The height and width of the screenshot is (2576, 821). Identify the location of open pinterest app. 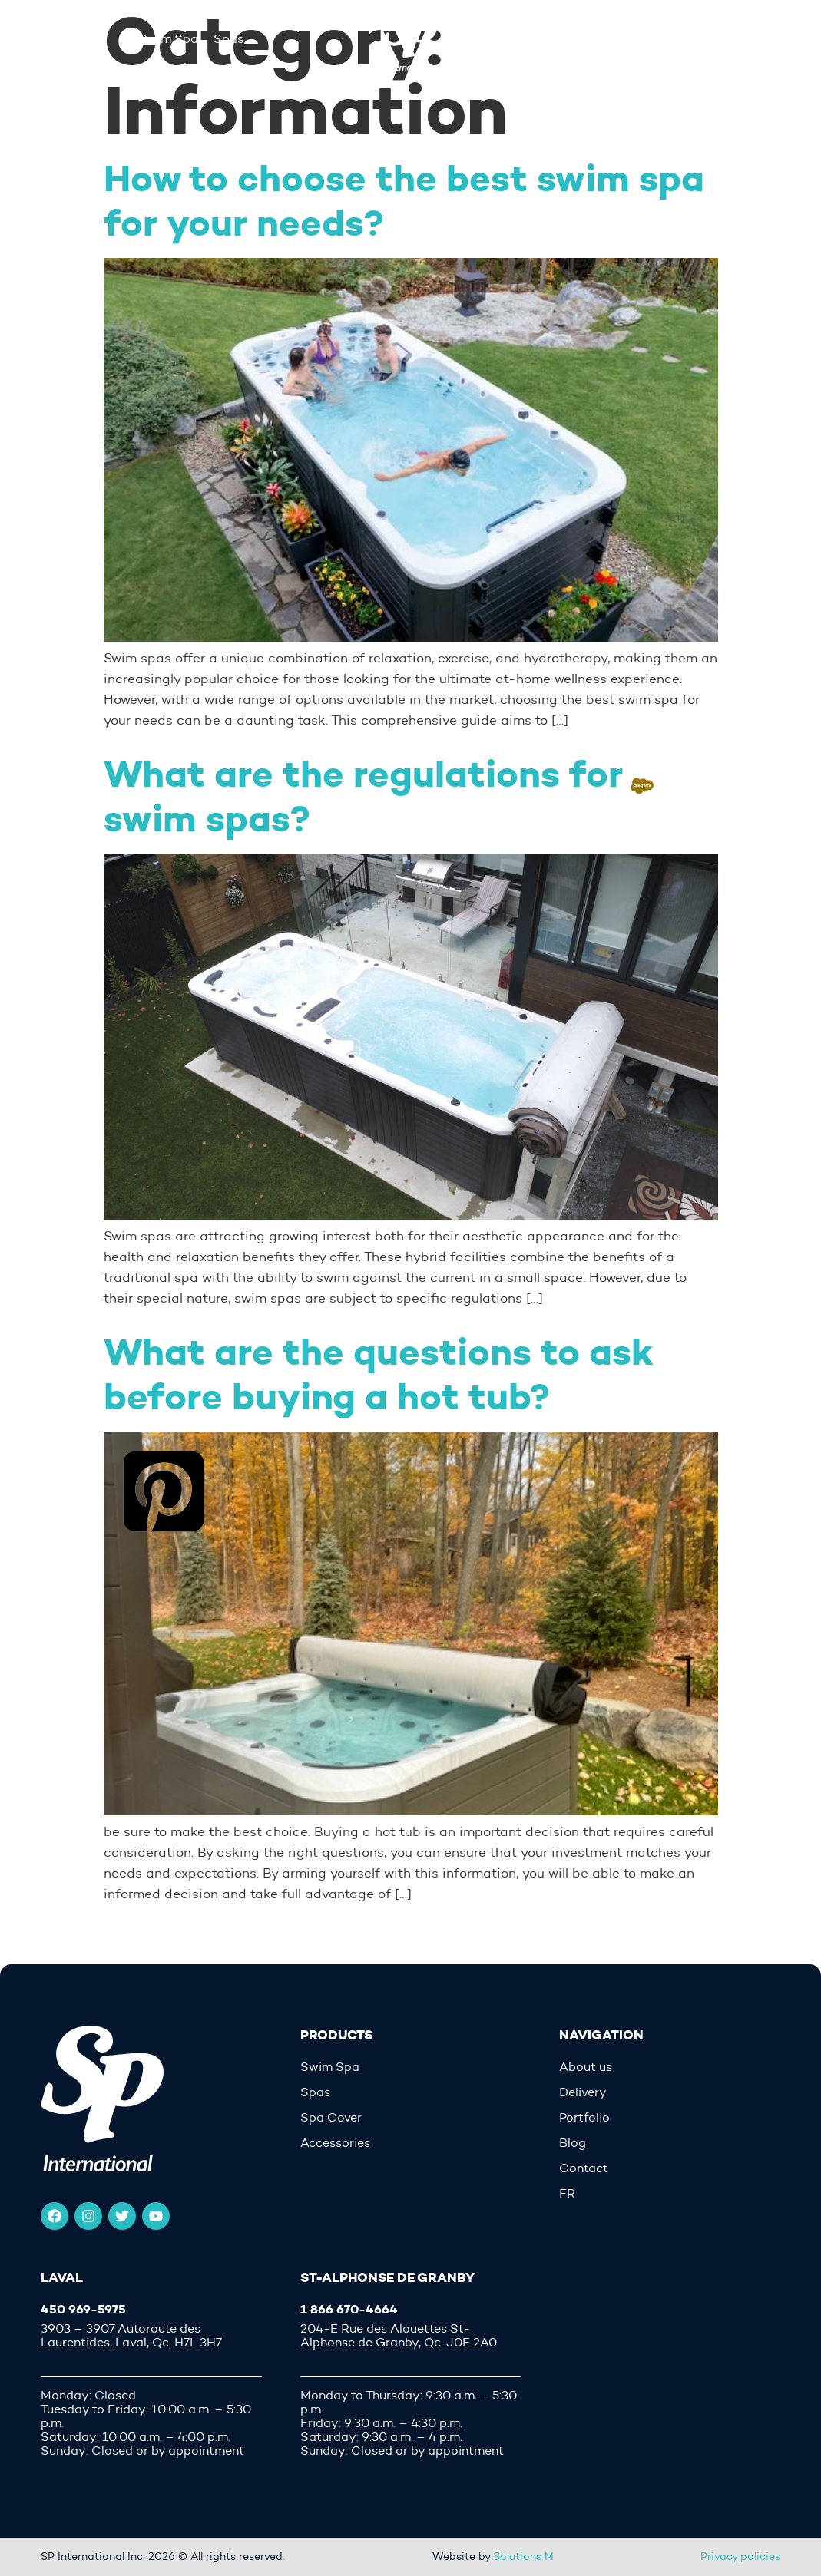
(164, 1491).